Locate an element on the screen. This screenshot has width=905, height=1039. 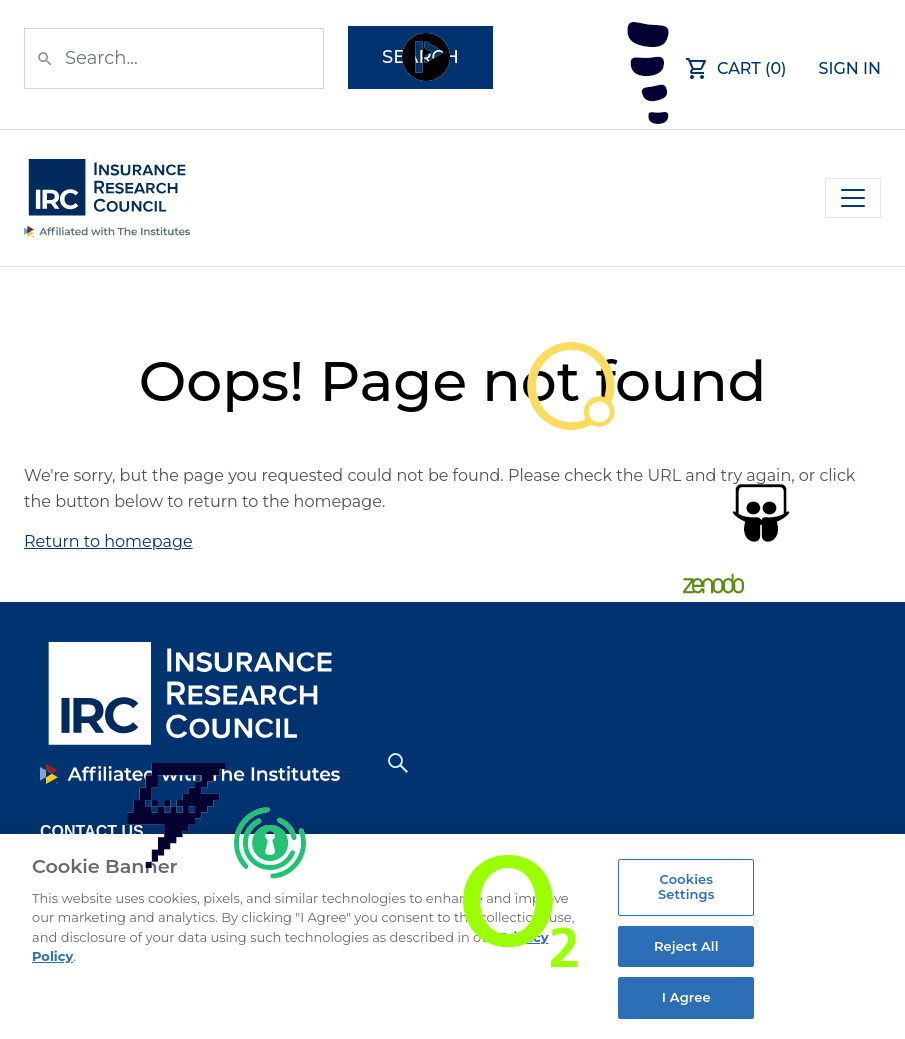
open slideshare is located at coordinates (761, 513).